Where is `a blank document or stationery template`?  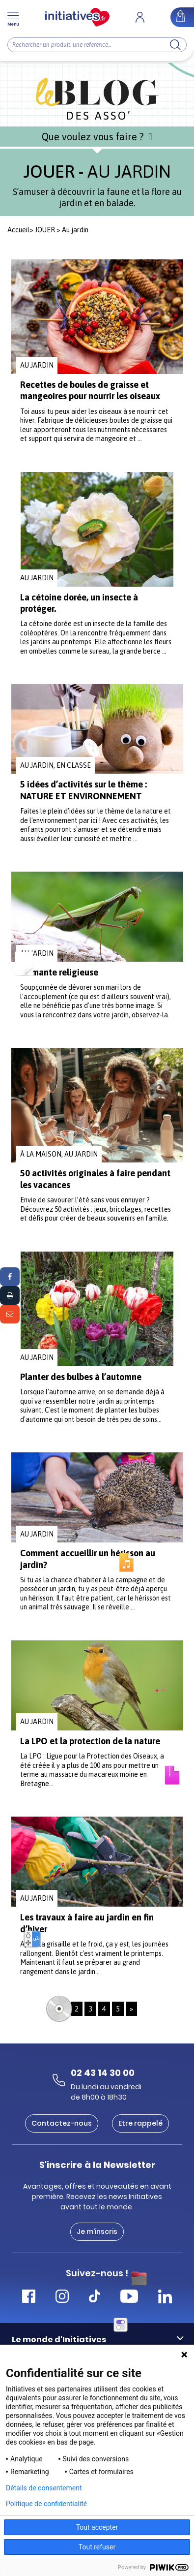 a blank document or stationery template is located at coordinates (24, 964).